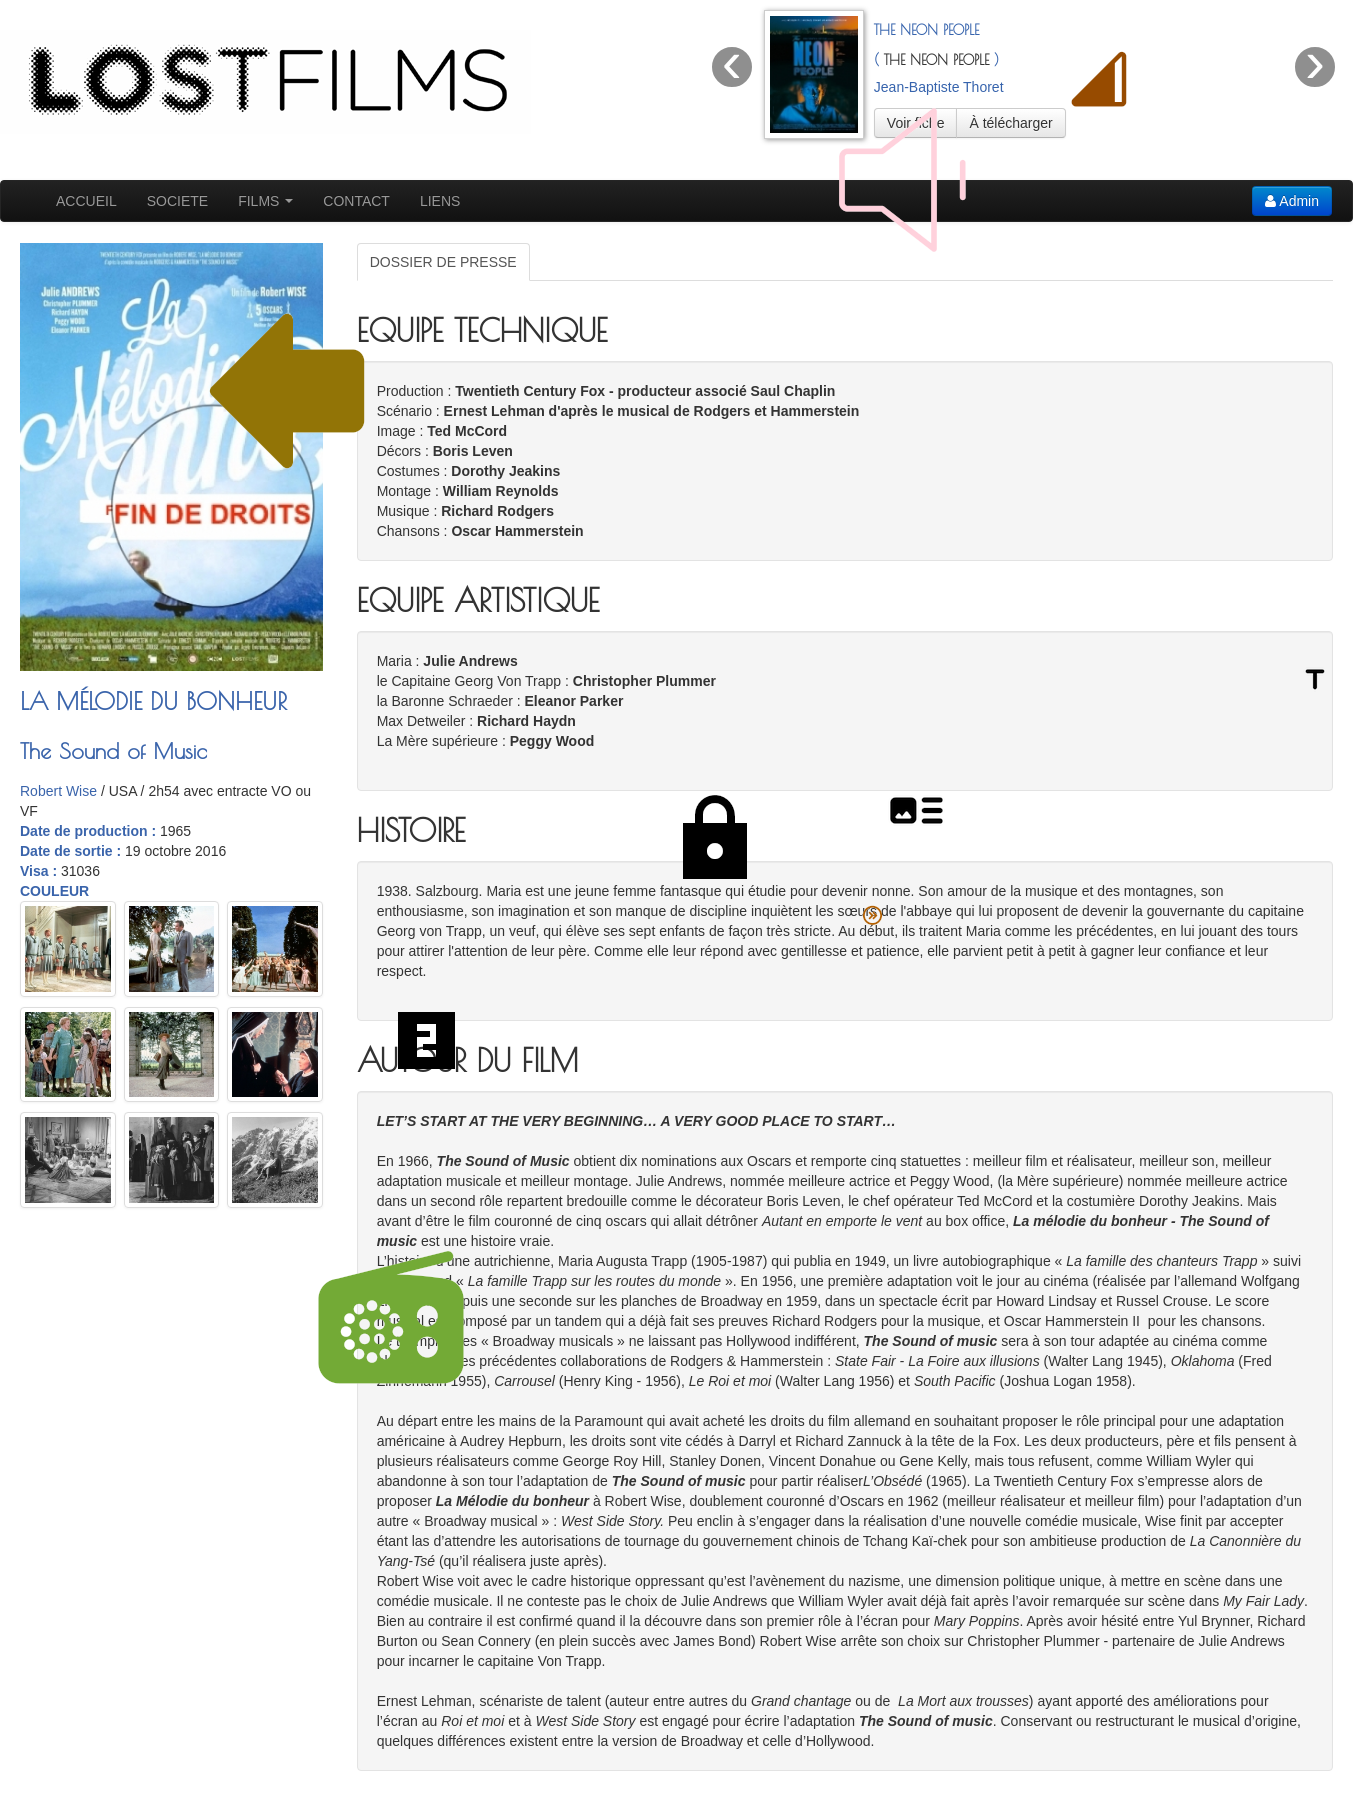  I want to click on view media with text description, so click(916, 810).